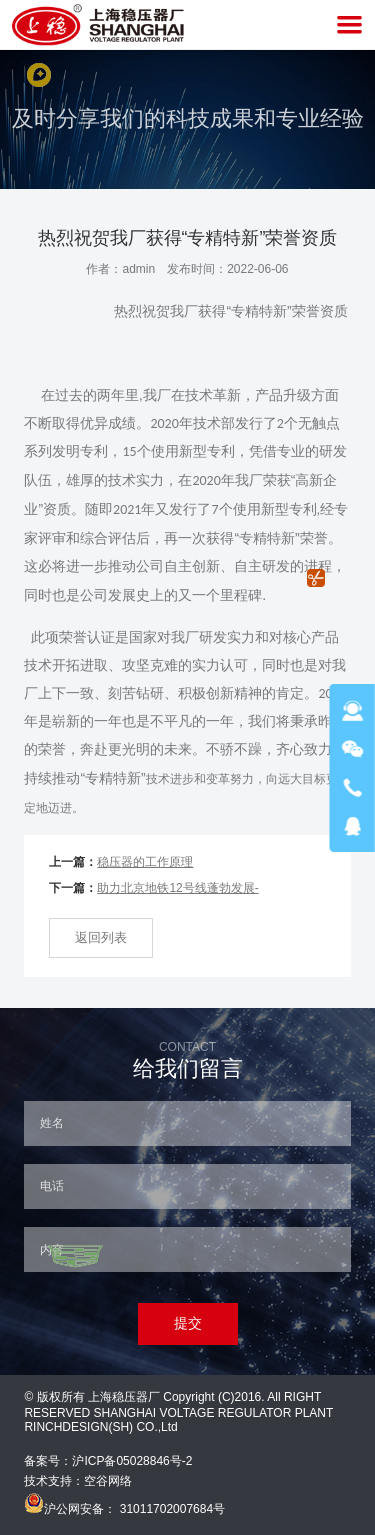  Describe the element at coordinates (39, 75) in the screenshot. I see `mapbox branding or attribution` at that location.